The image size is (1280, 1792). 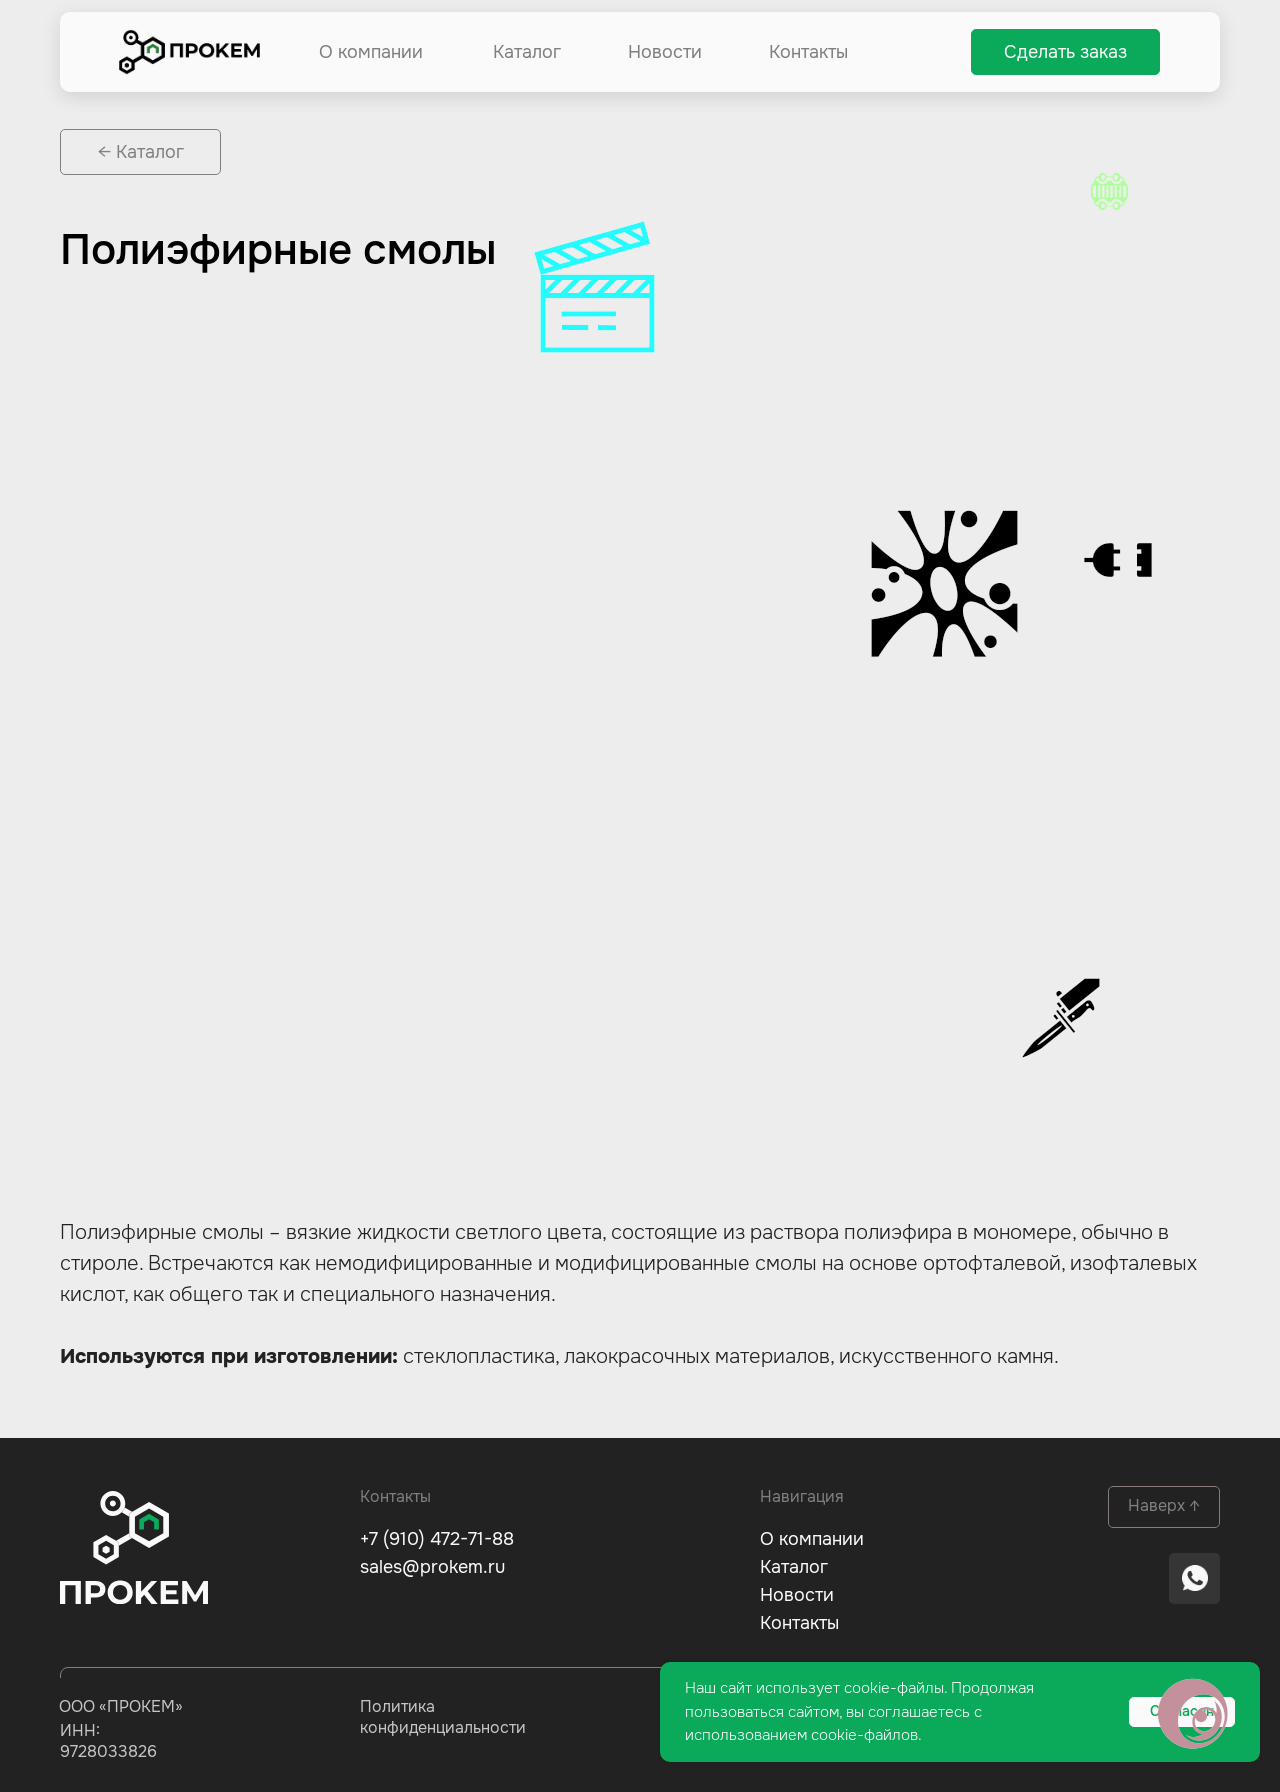 What do you see at coordinates (1109, 191) in the screenshot?
I see `transport or logistics game item` at bounding box center [1109, 191].